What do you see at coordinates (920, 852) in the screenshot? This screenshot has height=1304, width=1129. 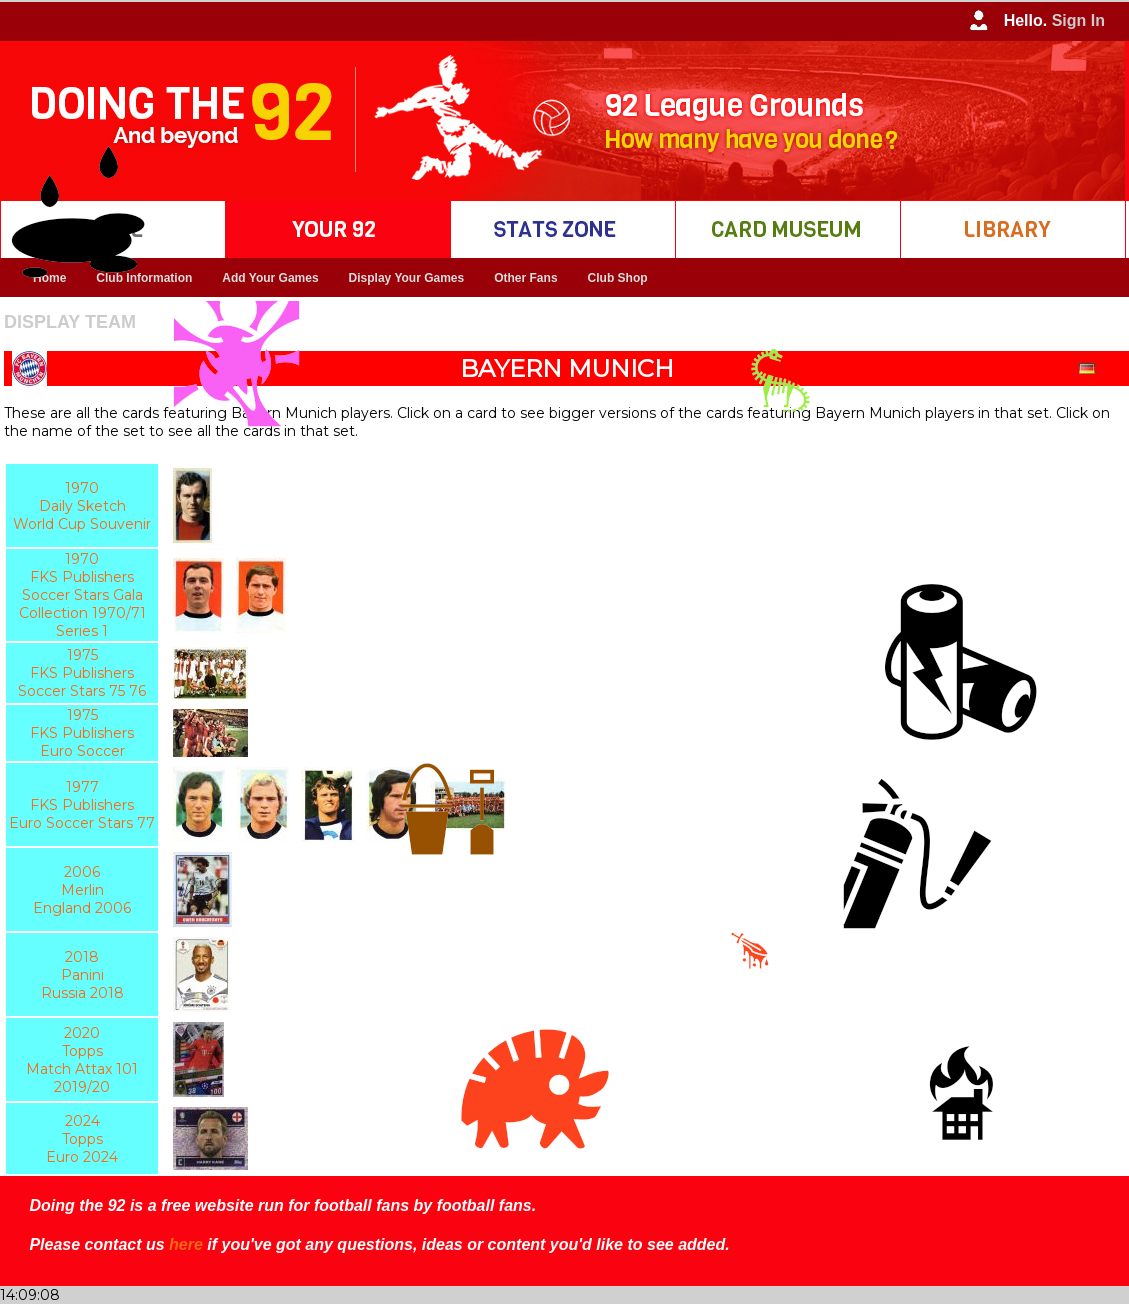 I see `access fire safety equipment or information` at bounding box center [920, 852].